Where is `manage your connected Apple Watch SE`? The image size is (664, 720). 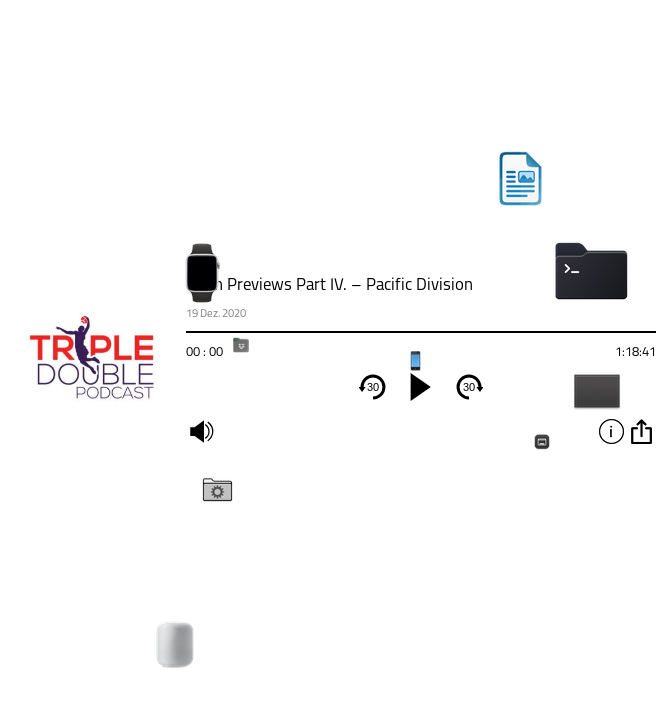 manage your connected Apple Watch SE is located at coordinates (202, 273).